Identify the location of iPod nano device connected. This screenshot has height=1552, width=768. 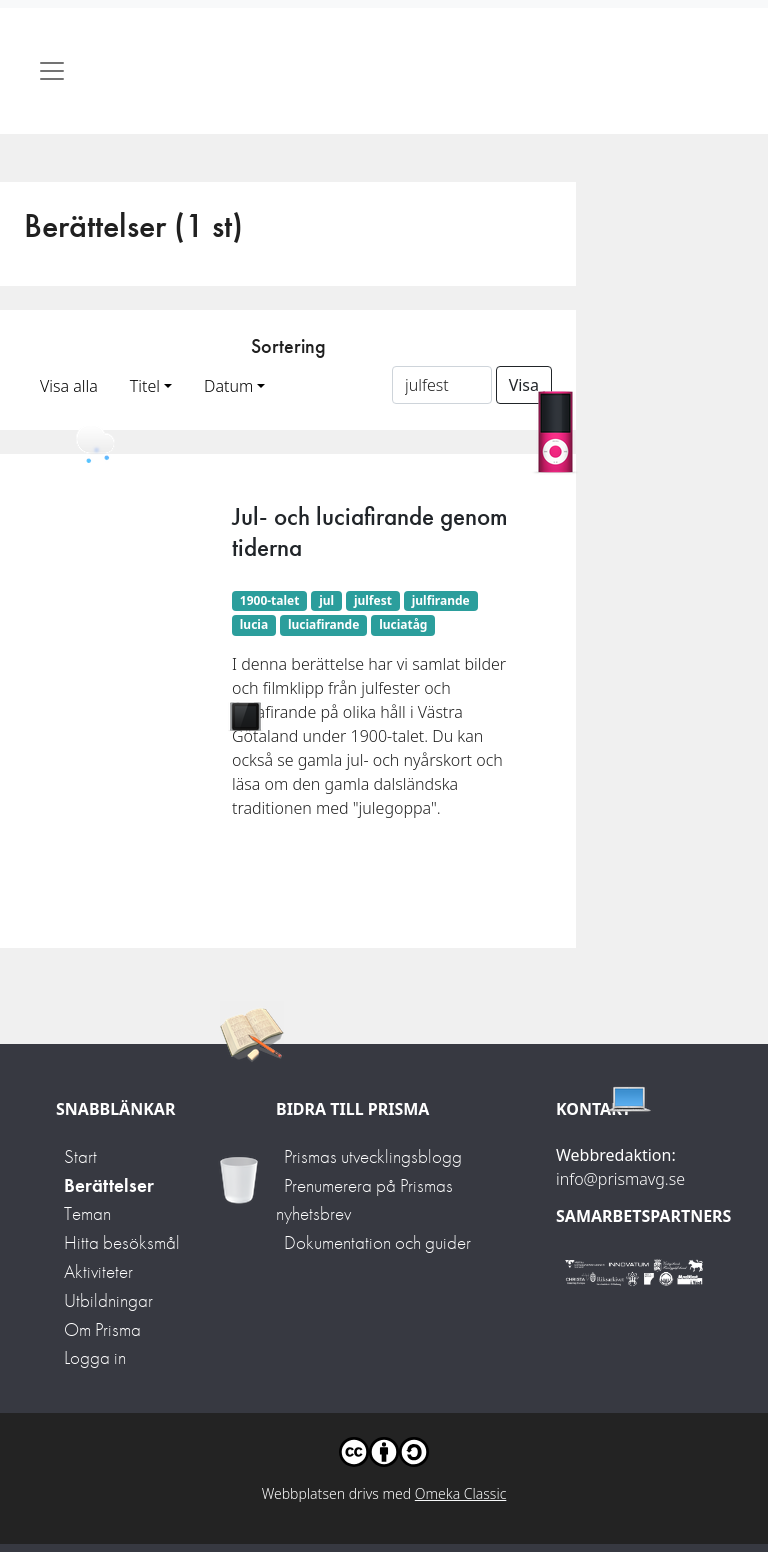
(245, 716).